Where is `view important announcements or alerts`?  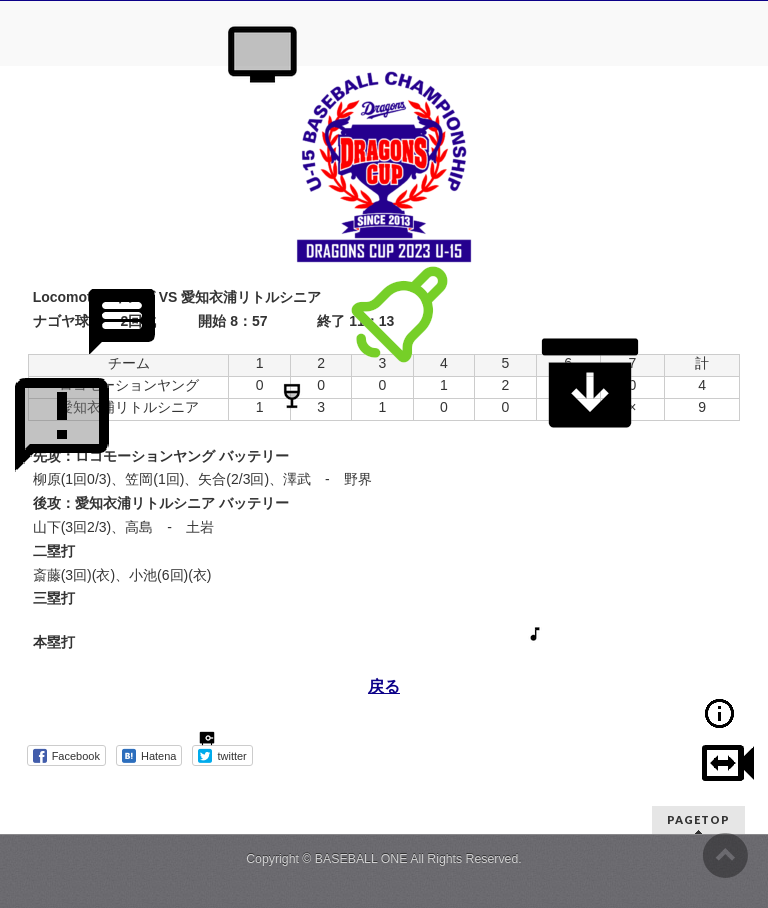 view important announcements or alerts is located at coordinates (62, 425).